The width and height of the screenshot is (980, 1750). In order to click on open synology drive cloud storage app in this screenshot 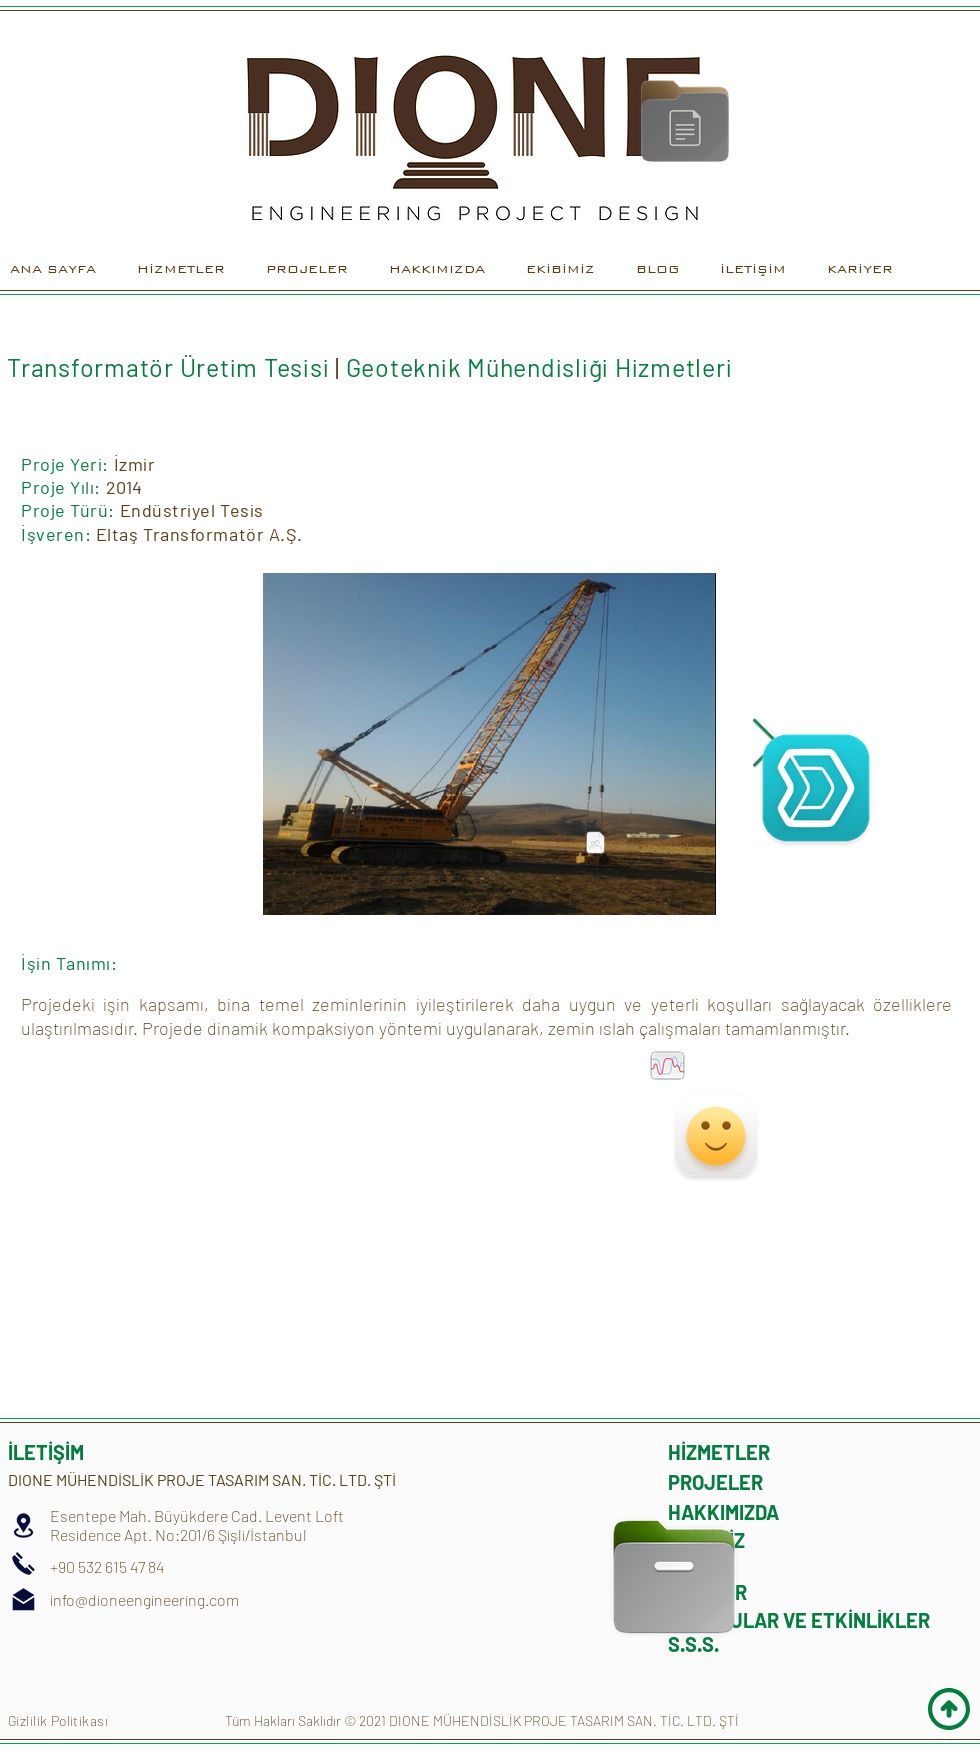, I will do `click(816, 788)`.